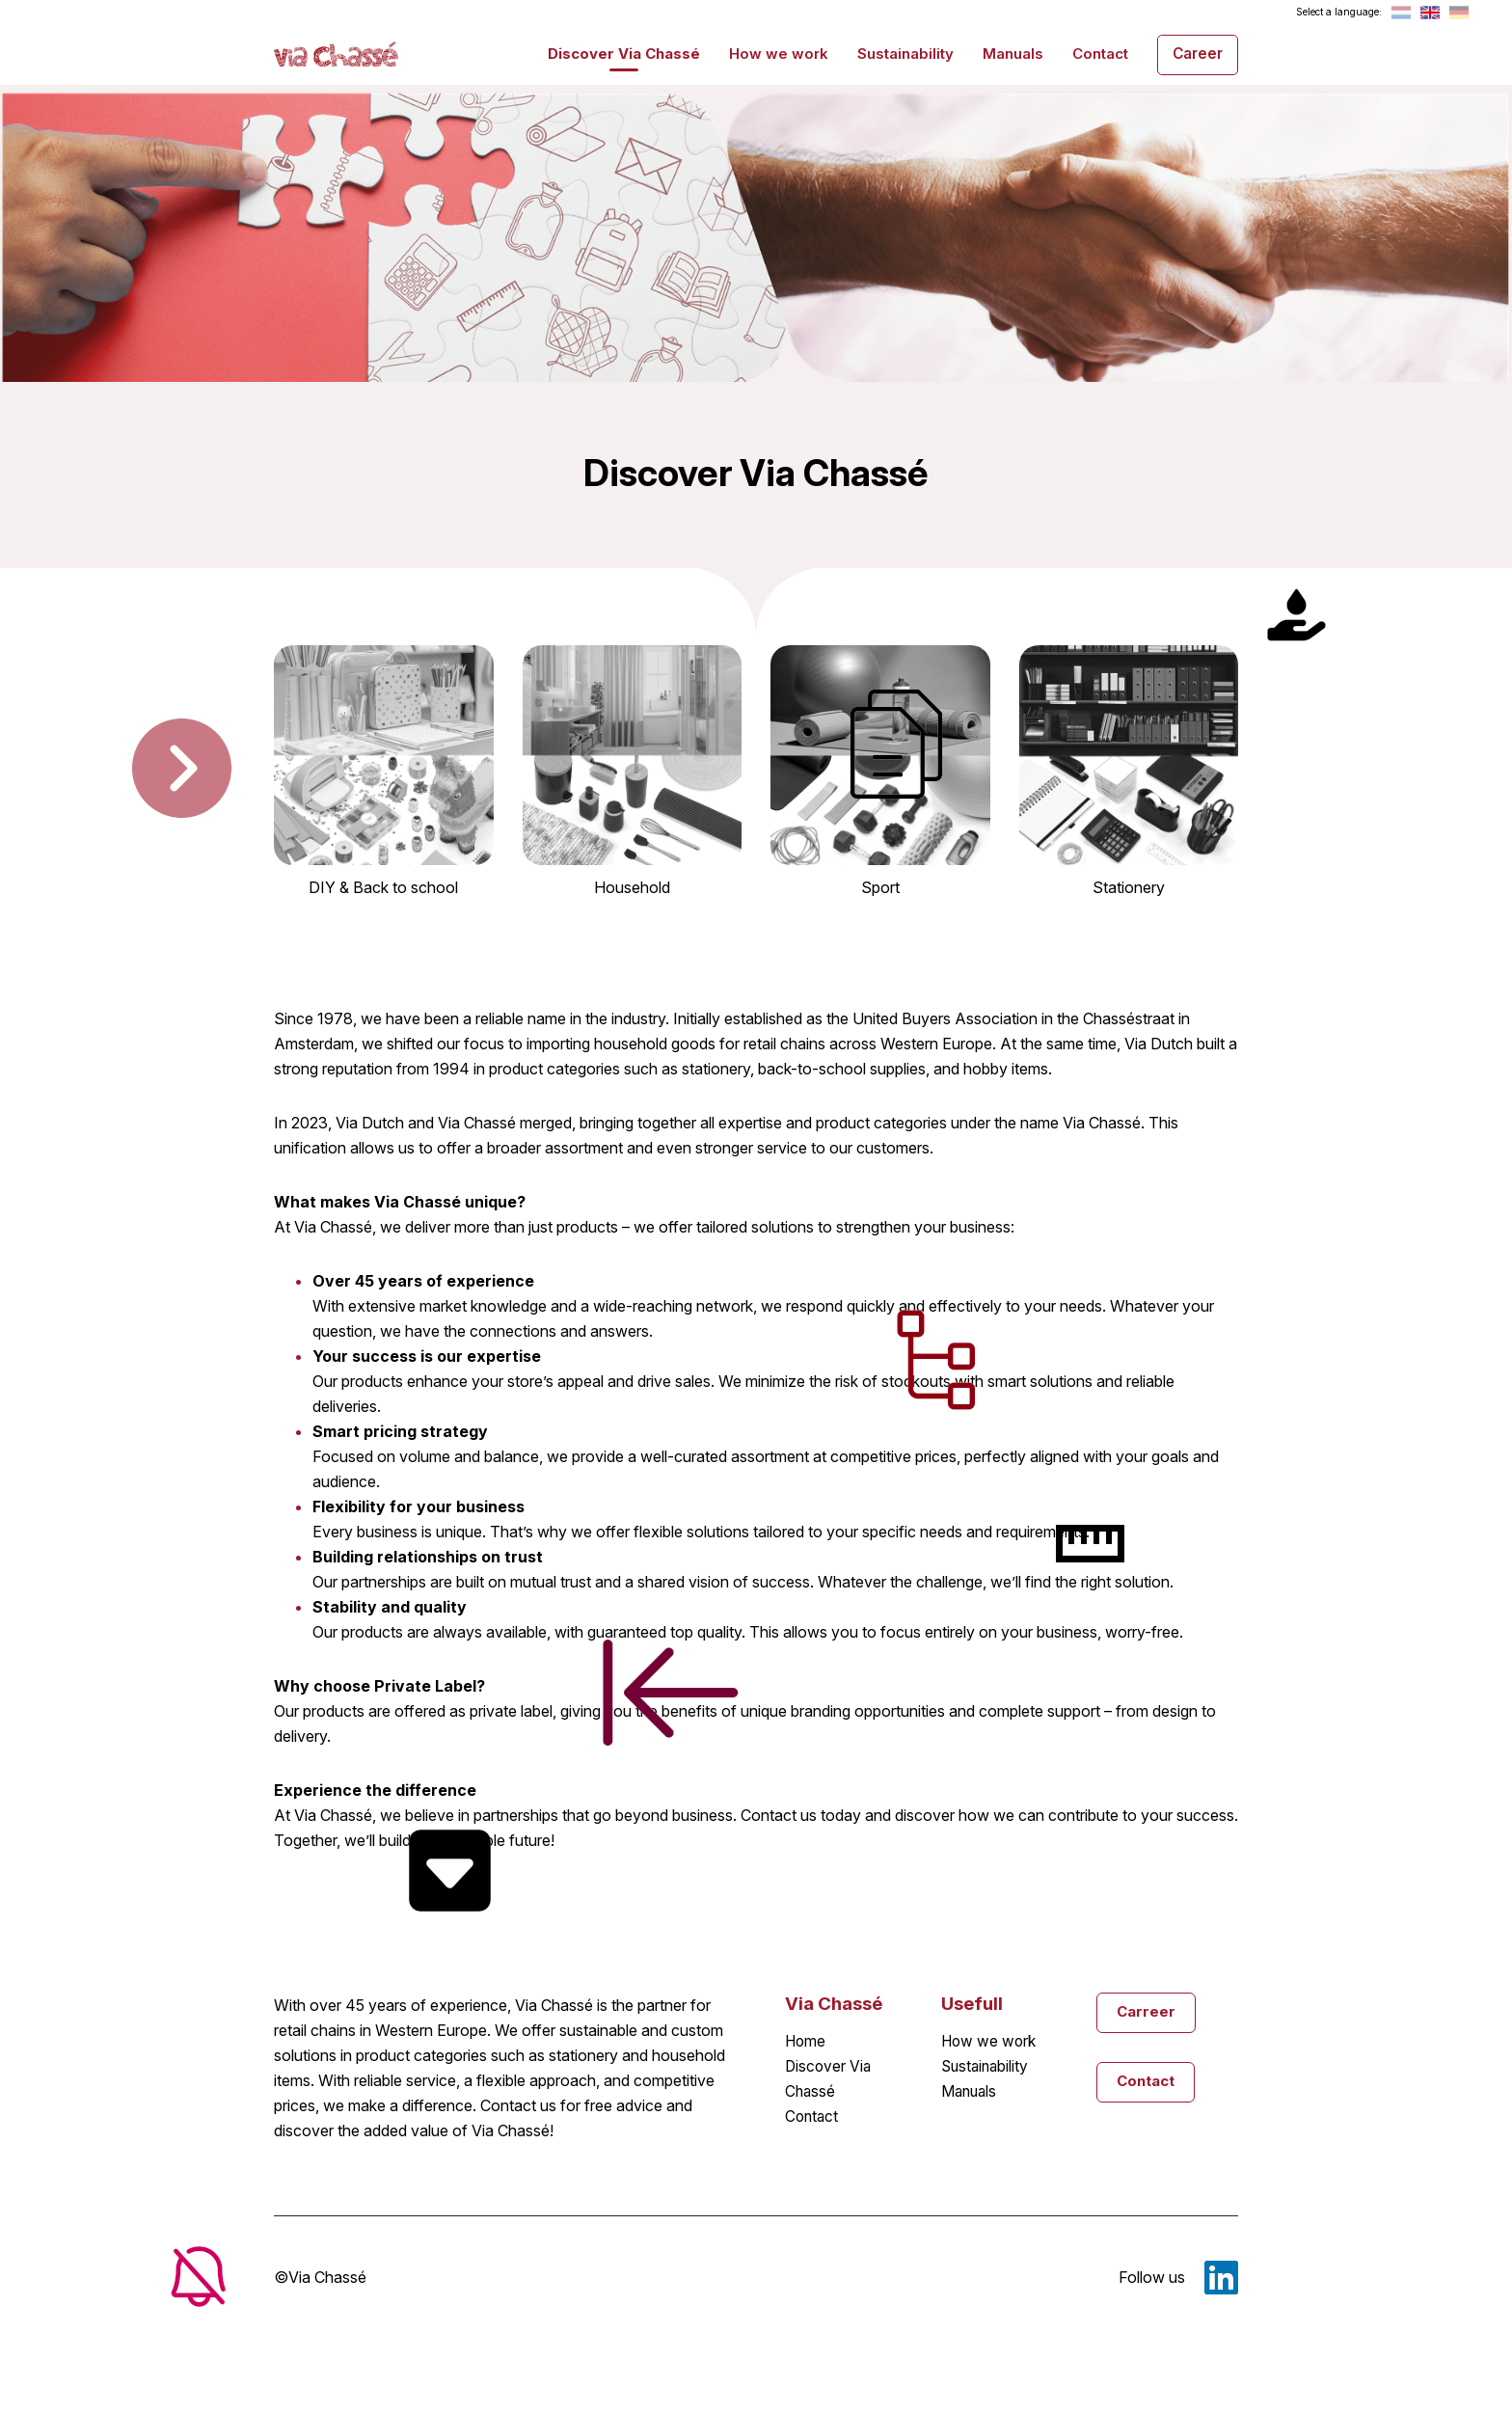  I want to click on mute notifications, so click(199, 2276).